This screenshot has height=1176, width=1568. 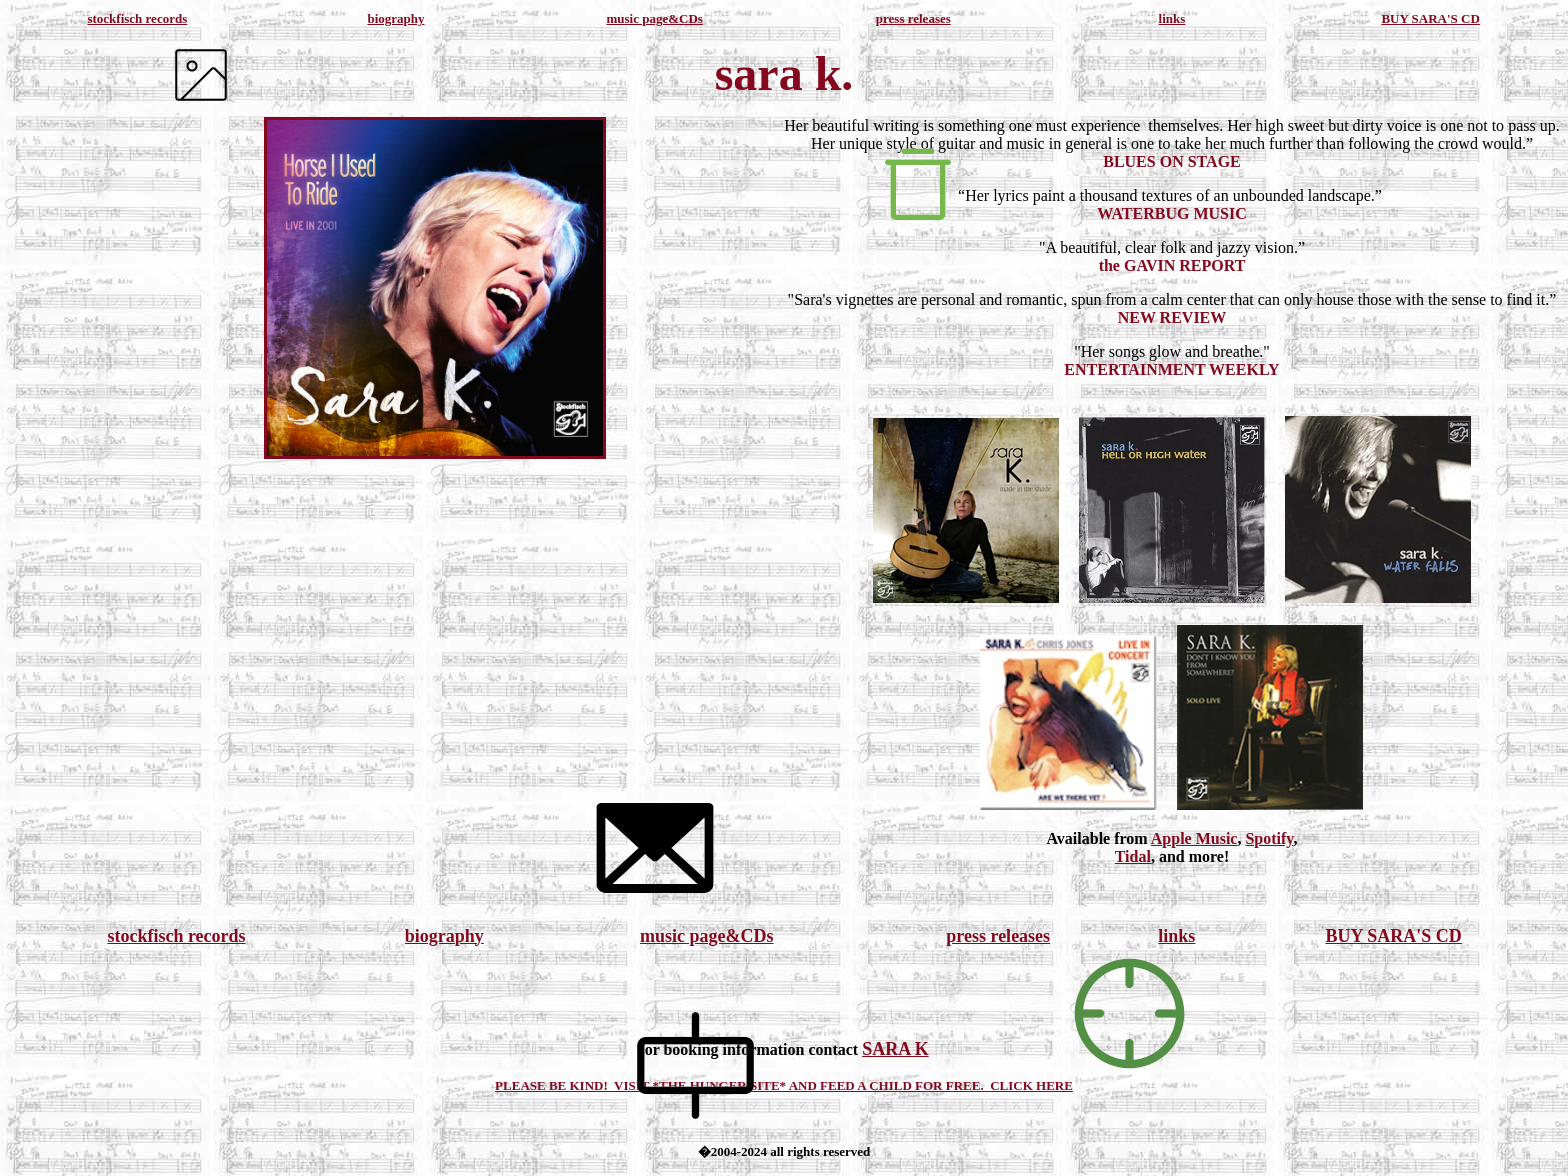 What do you see at coordinates (918, 187) in the screenshot?
I see `delete an item` at bounding box center [918, 187].